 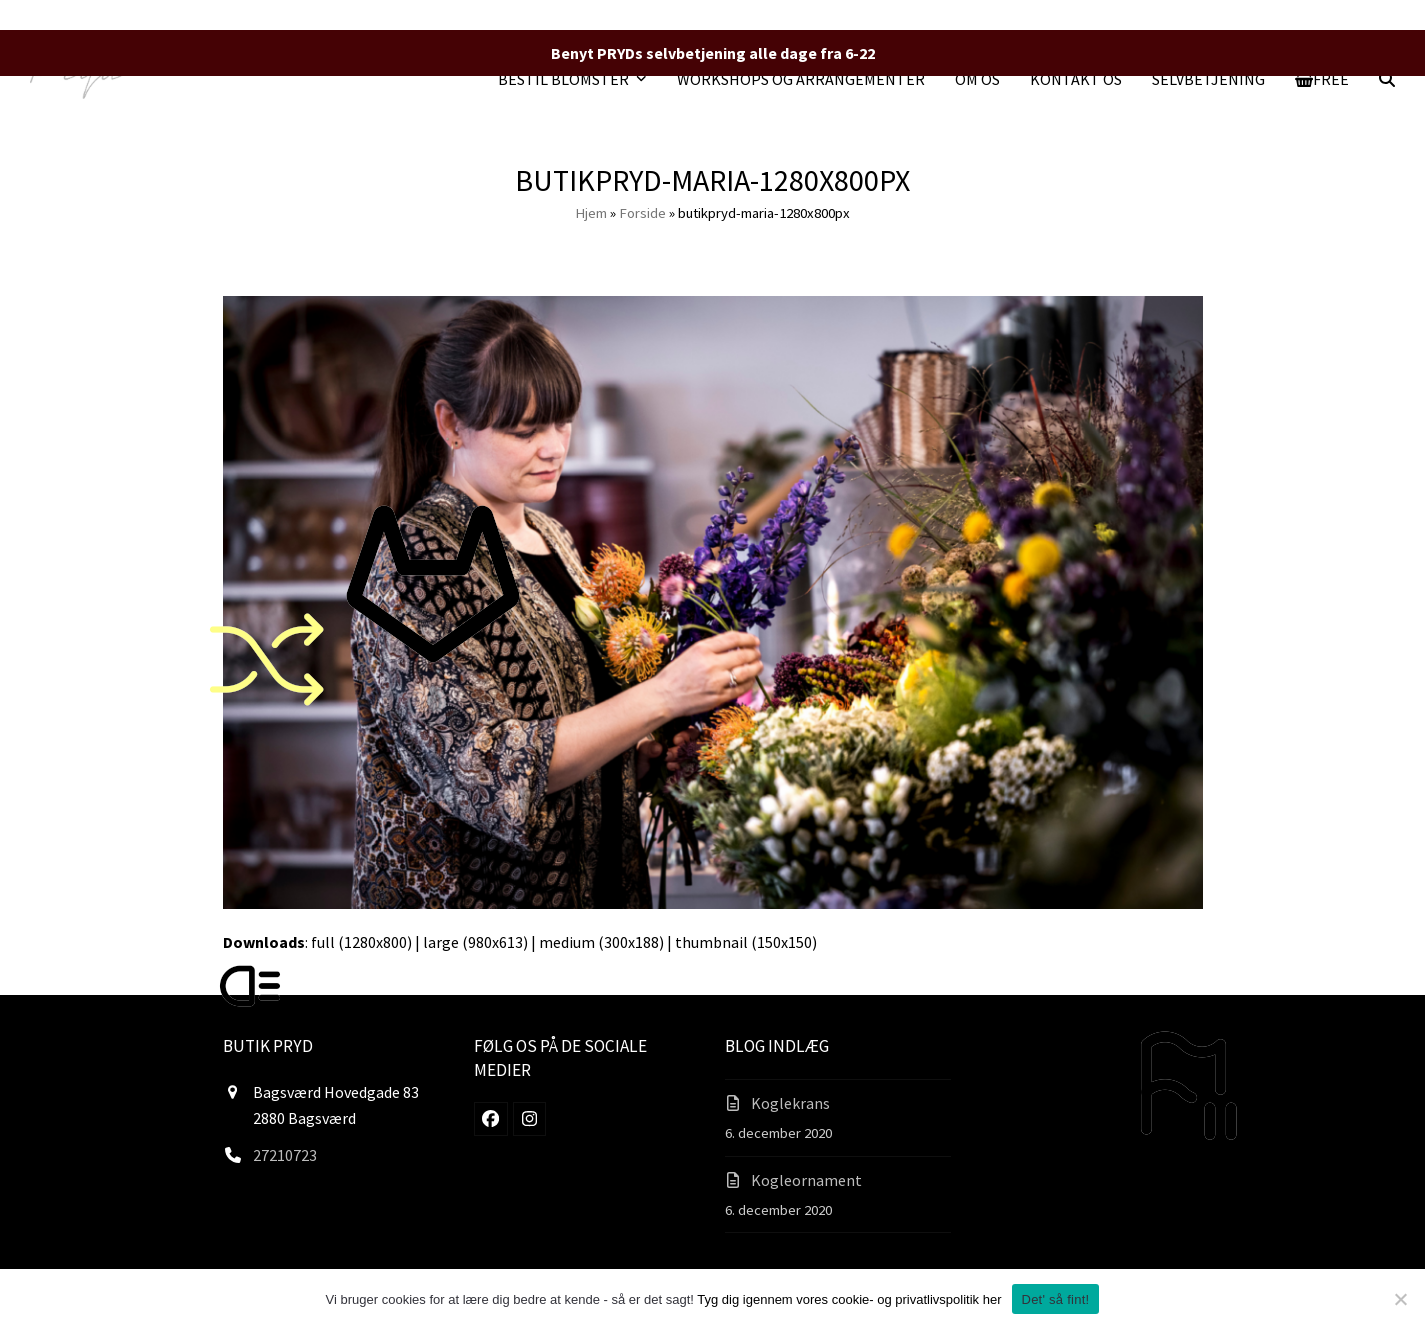 What do you see at coordinates (250, 986) in the screenshot?
I see `toggle vehicle headlights on or off` at bounding box center [250, 986].